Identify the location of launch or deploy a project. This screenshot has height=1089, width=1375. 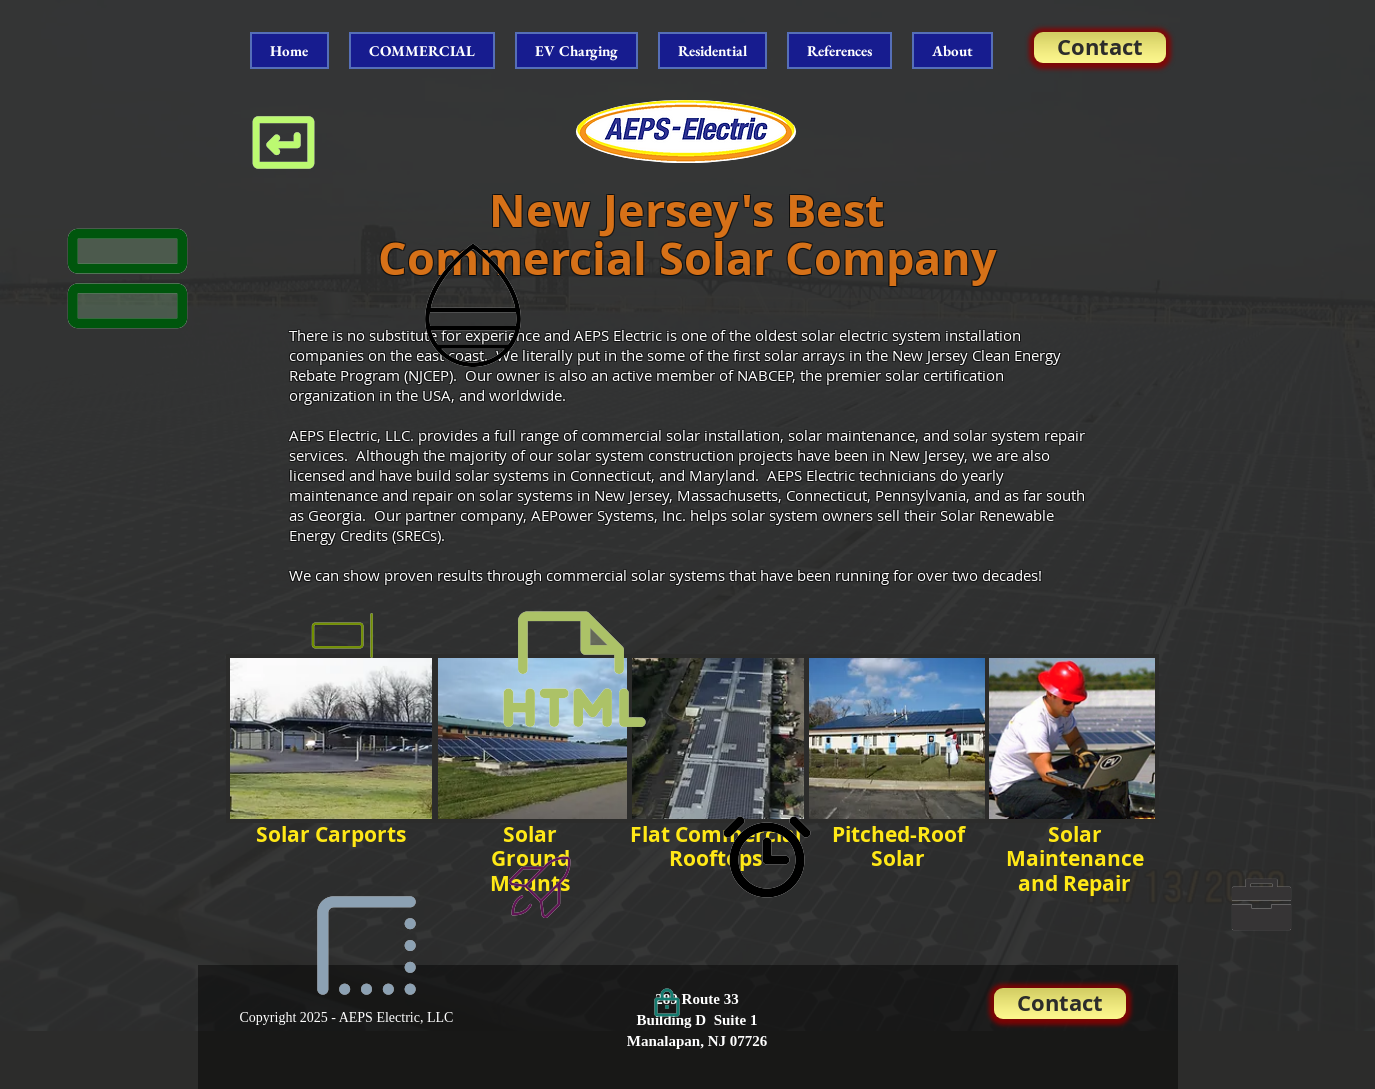
(541, 886).